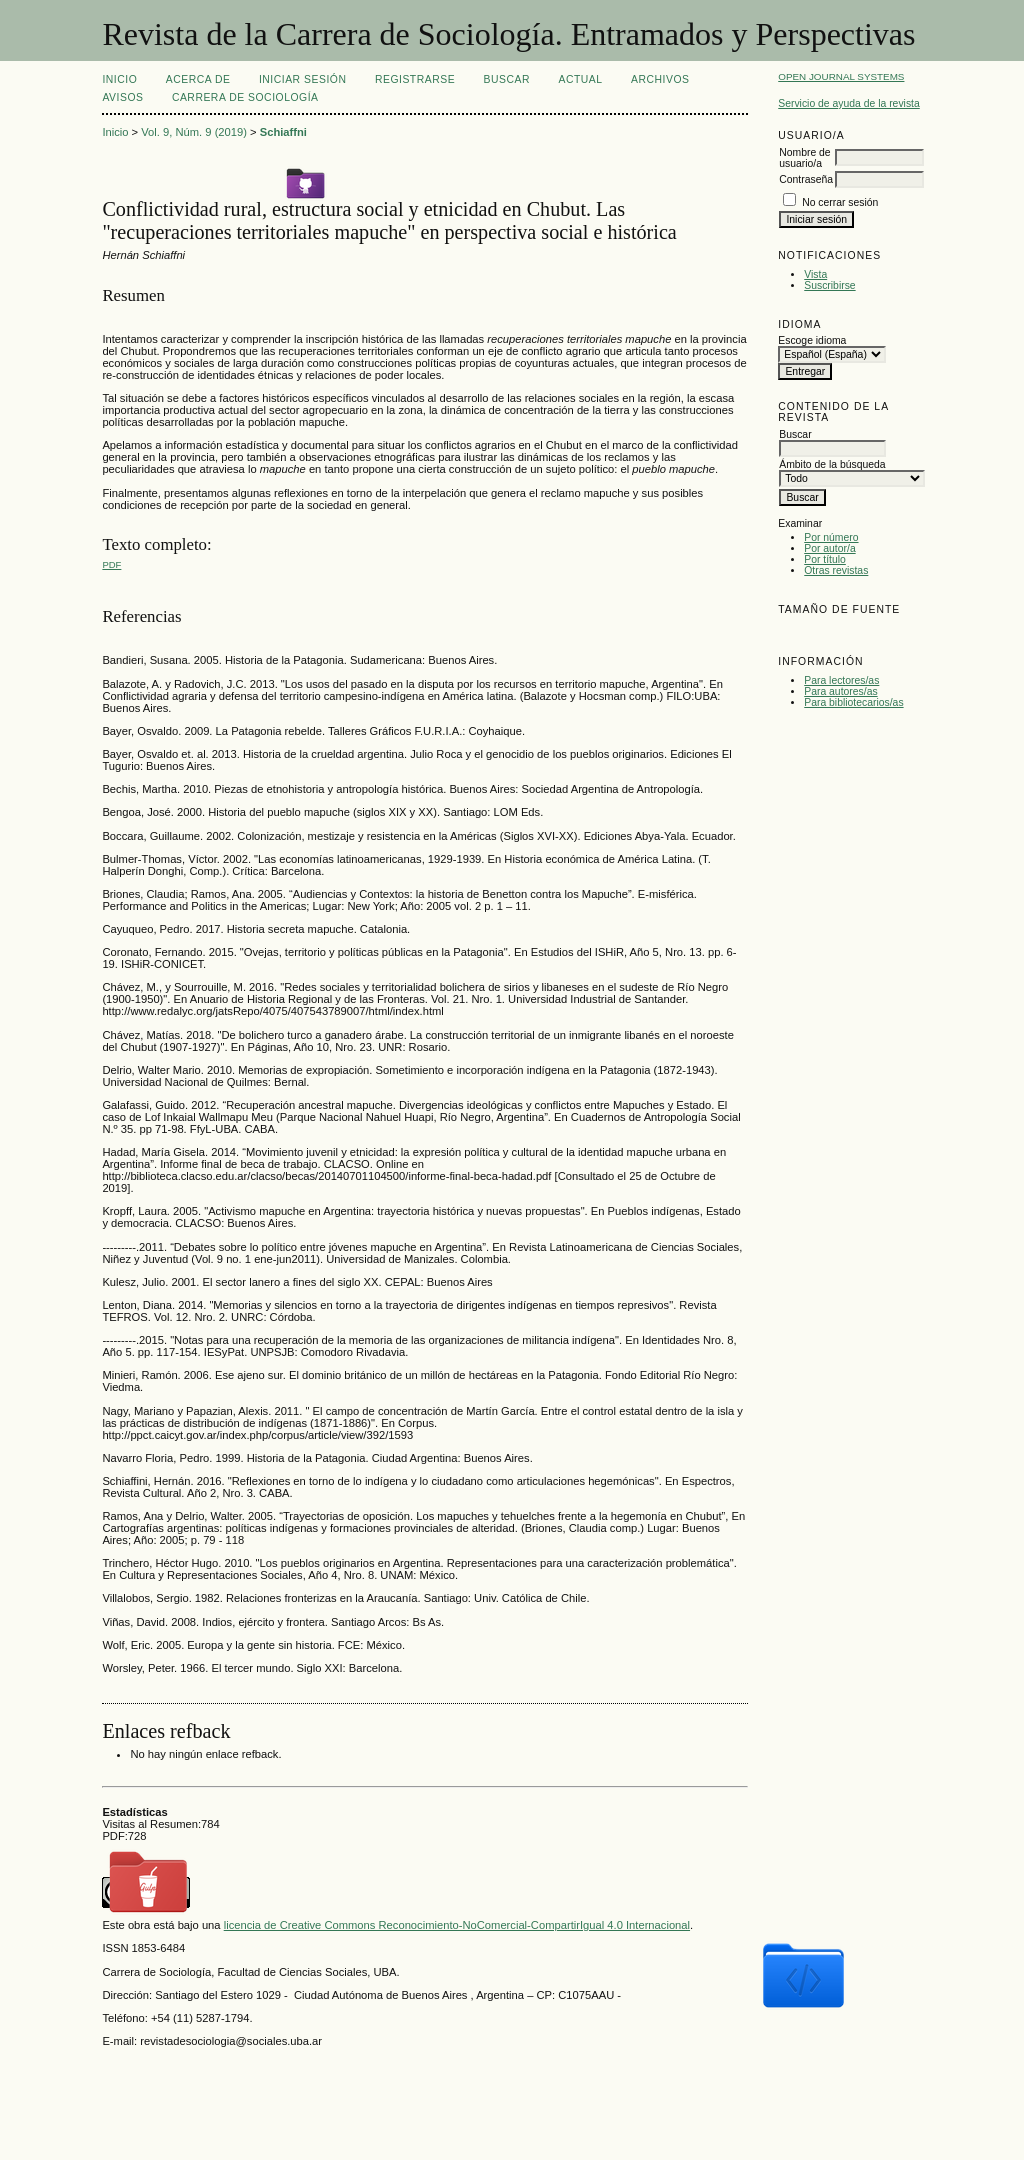  Describe the element at coordinates (148, 1884) in the screenshot. I see `open gulp project folder` at that location.